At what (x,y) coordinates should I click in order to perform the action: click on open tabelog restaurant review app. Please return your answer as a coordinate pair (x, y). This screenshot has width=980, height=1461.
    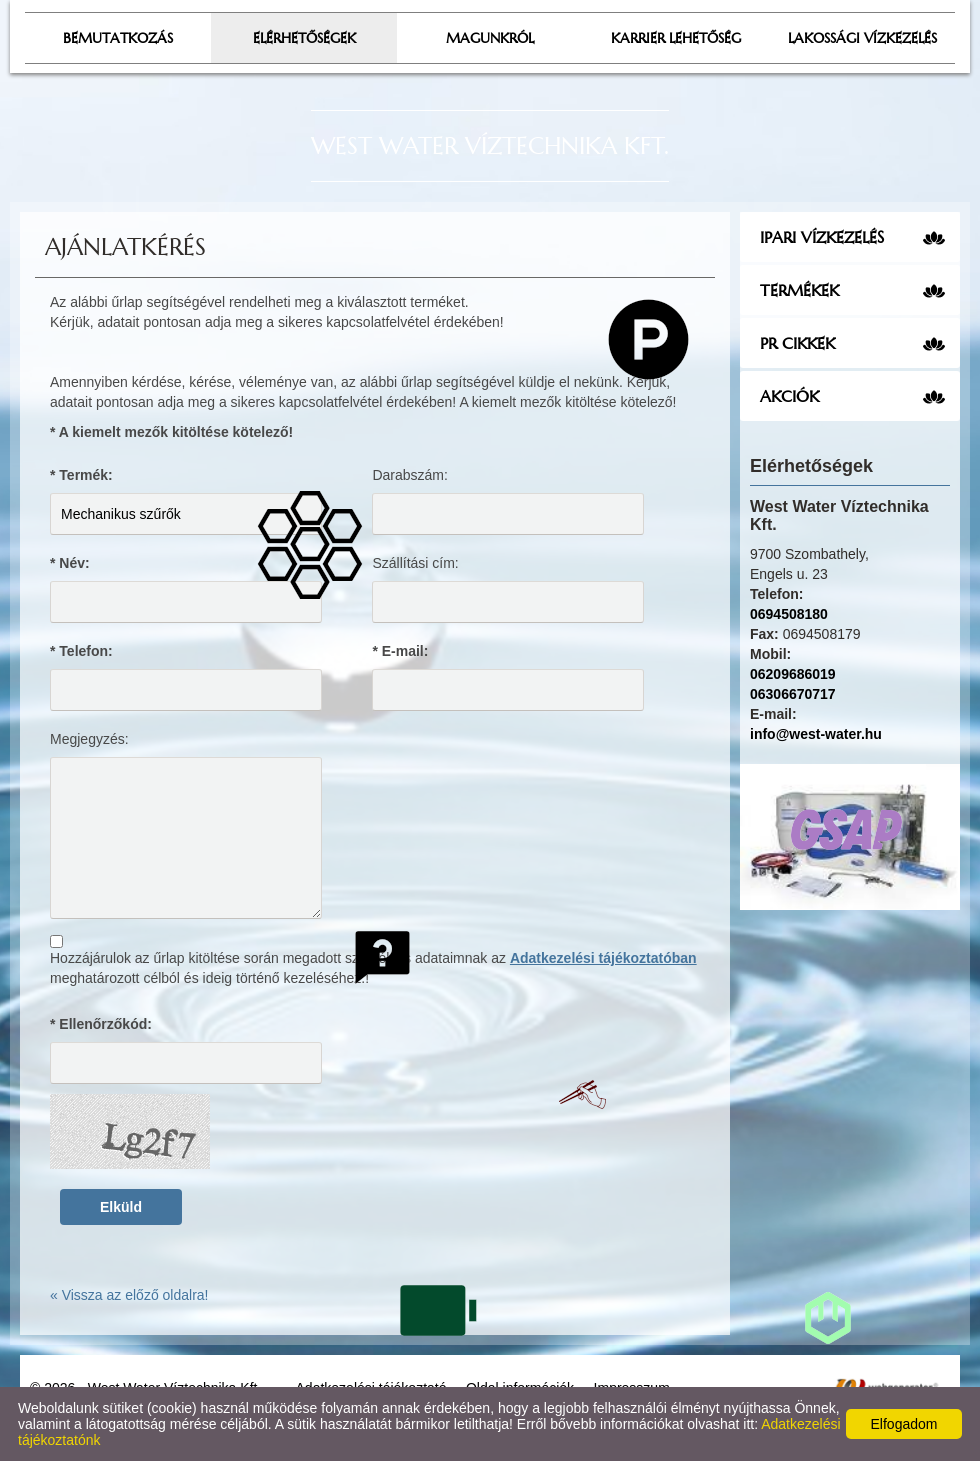
    Looking at the image, I should click on (582, 1094).